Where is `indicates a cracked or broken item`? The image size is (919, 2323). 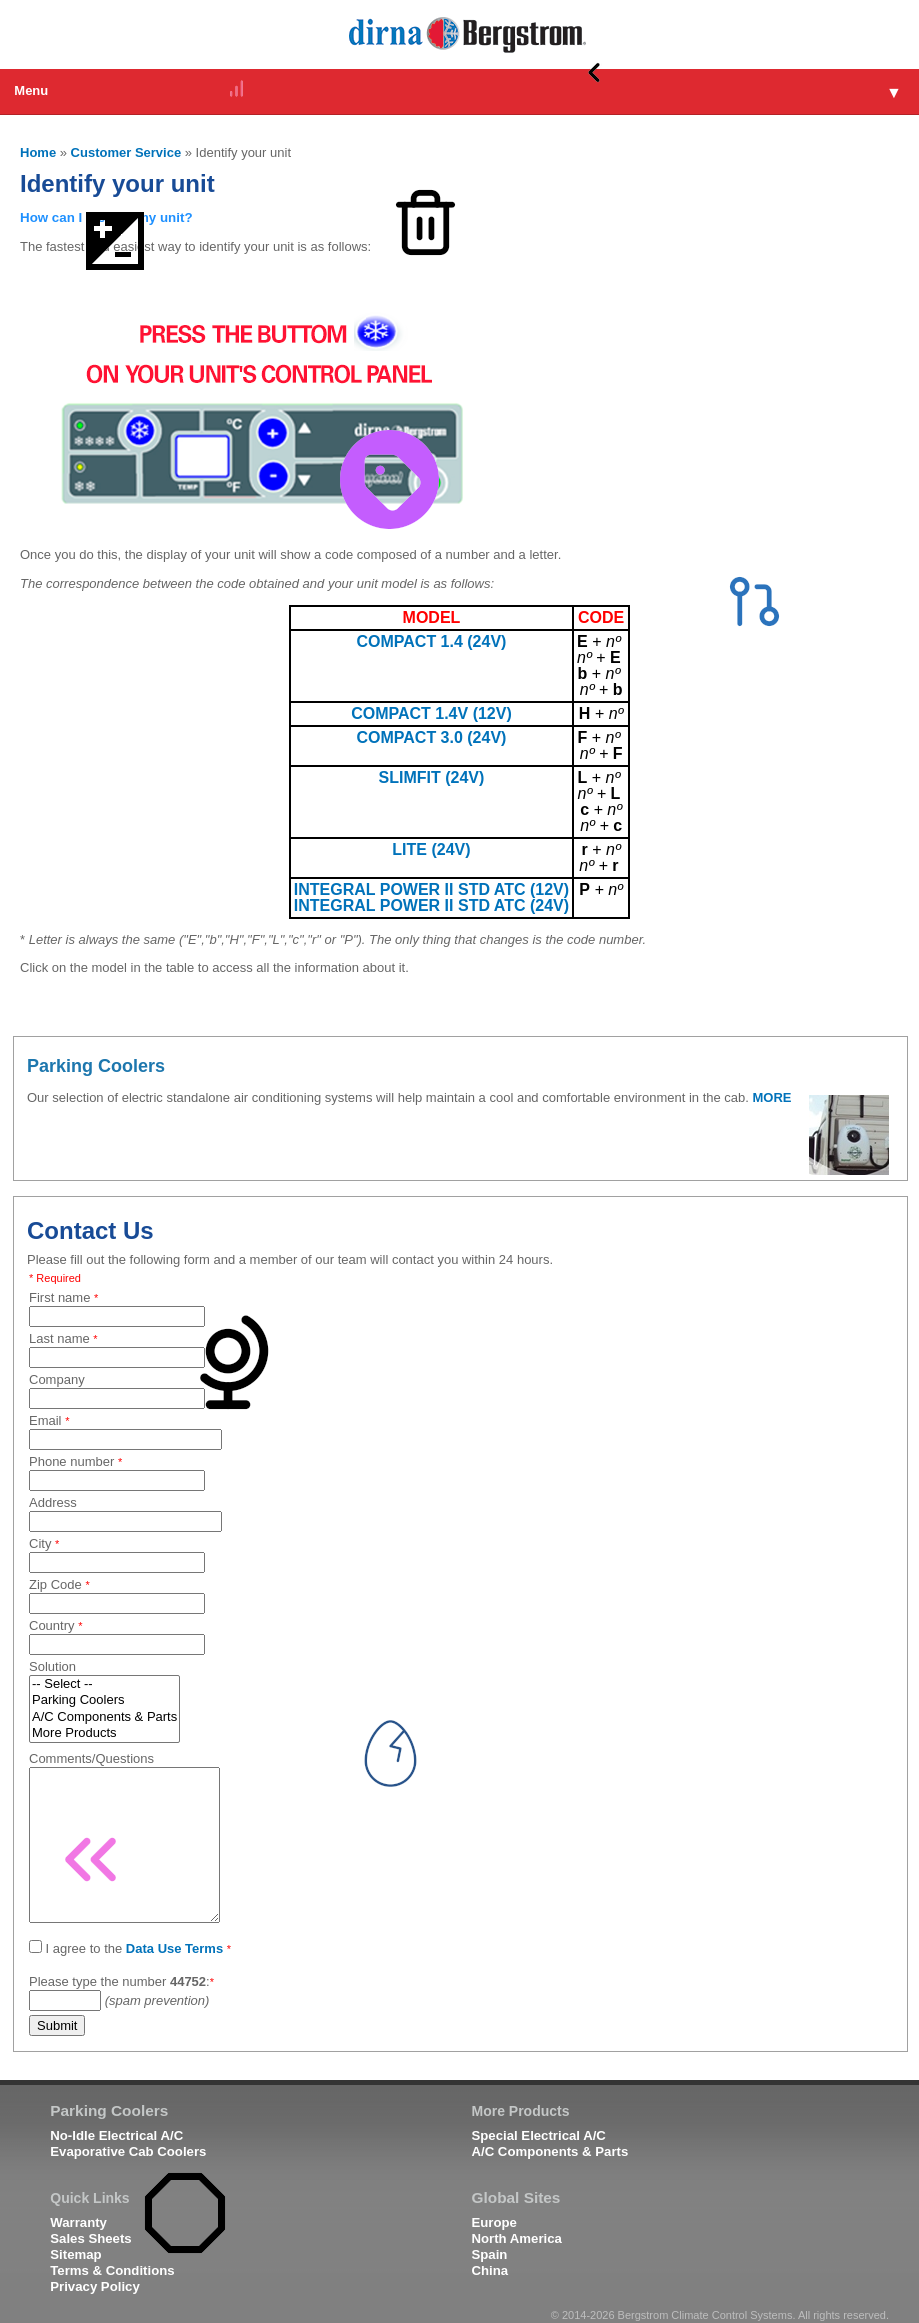 indicates a cracked or broken item is located at coordinates (390, 1753).